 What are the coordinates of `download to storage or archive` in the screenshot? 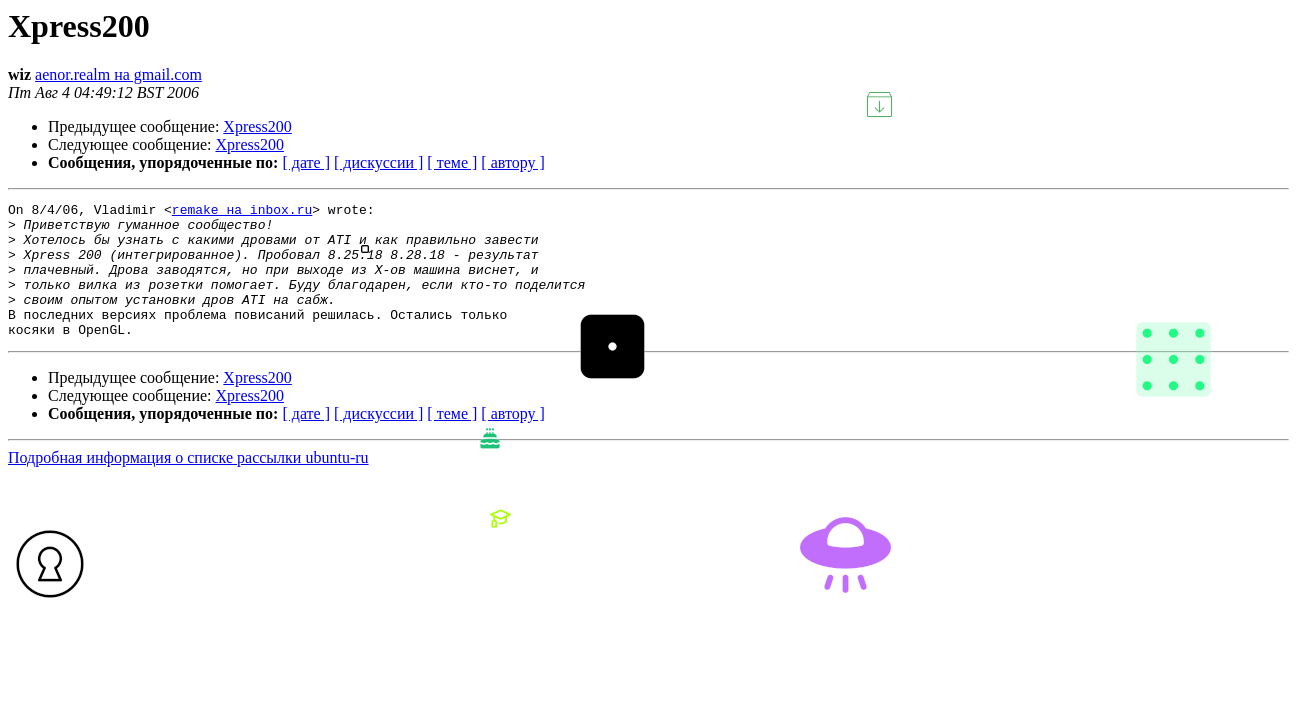 It's located at (879, 104).